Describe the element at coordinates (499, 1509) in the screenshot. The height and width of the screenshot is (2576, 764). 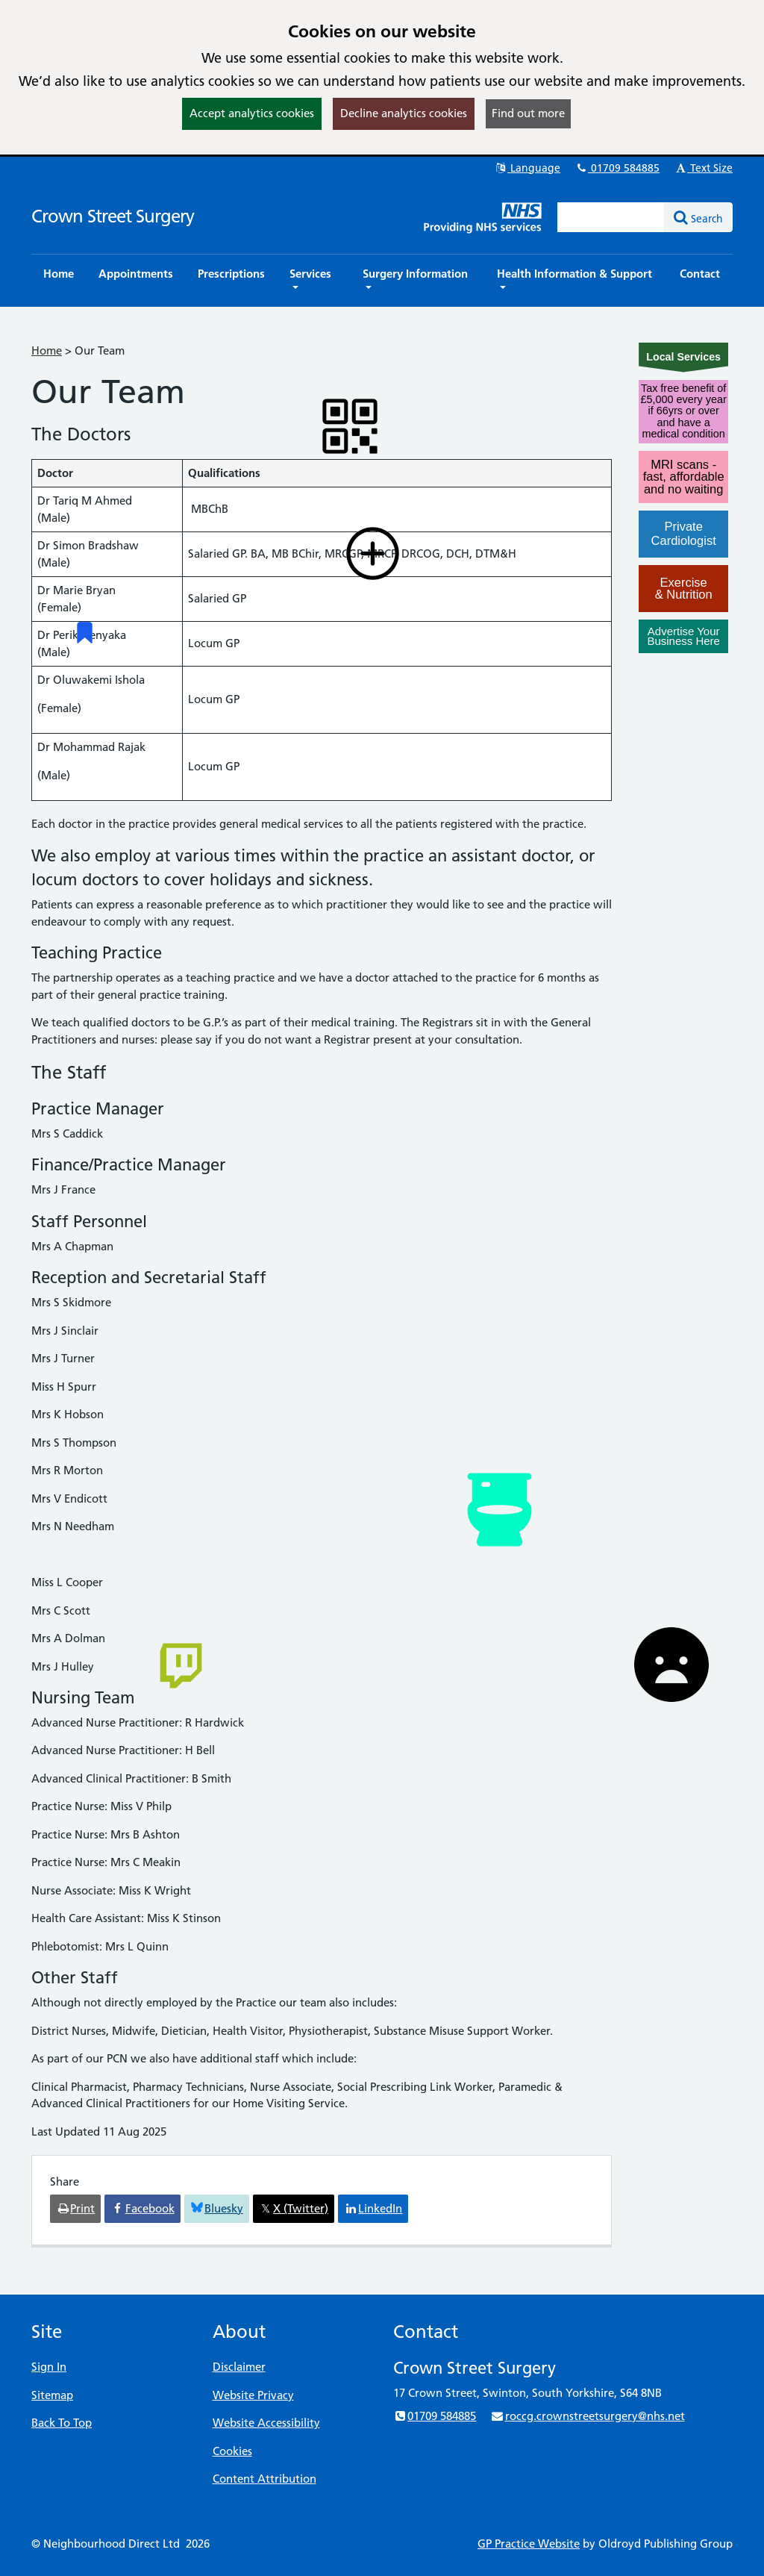
I see `indicates restroom or bathroom location` at that location.